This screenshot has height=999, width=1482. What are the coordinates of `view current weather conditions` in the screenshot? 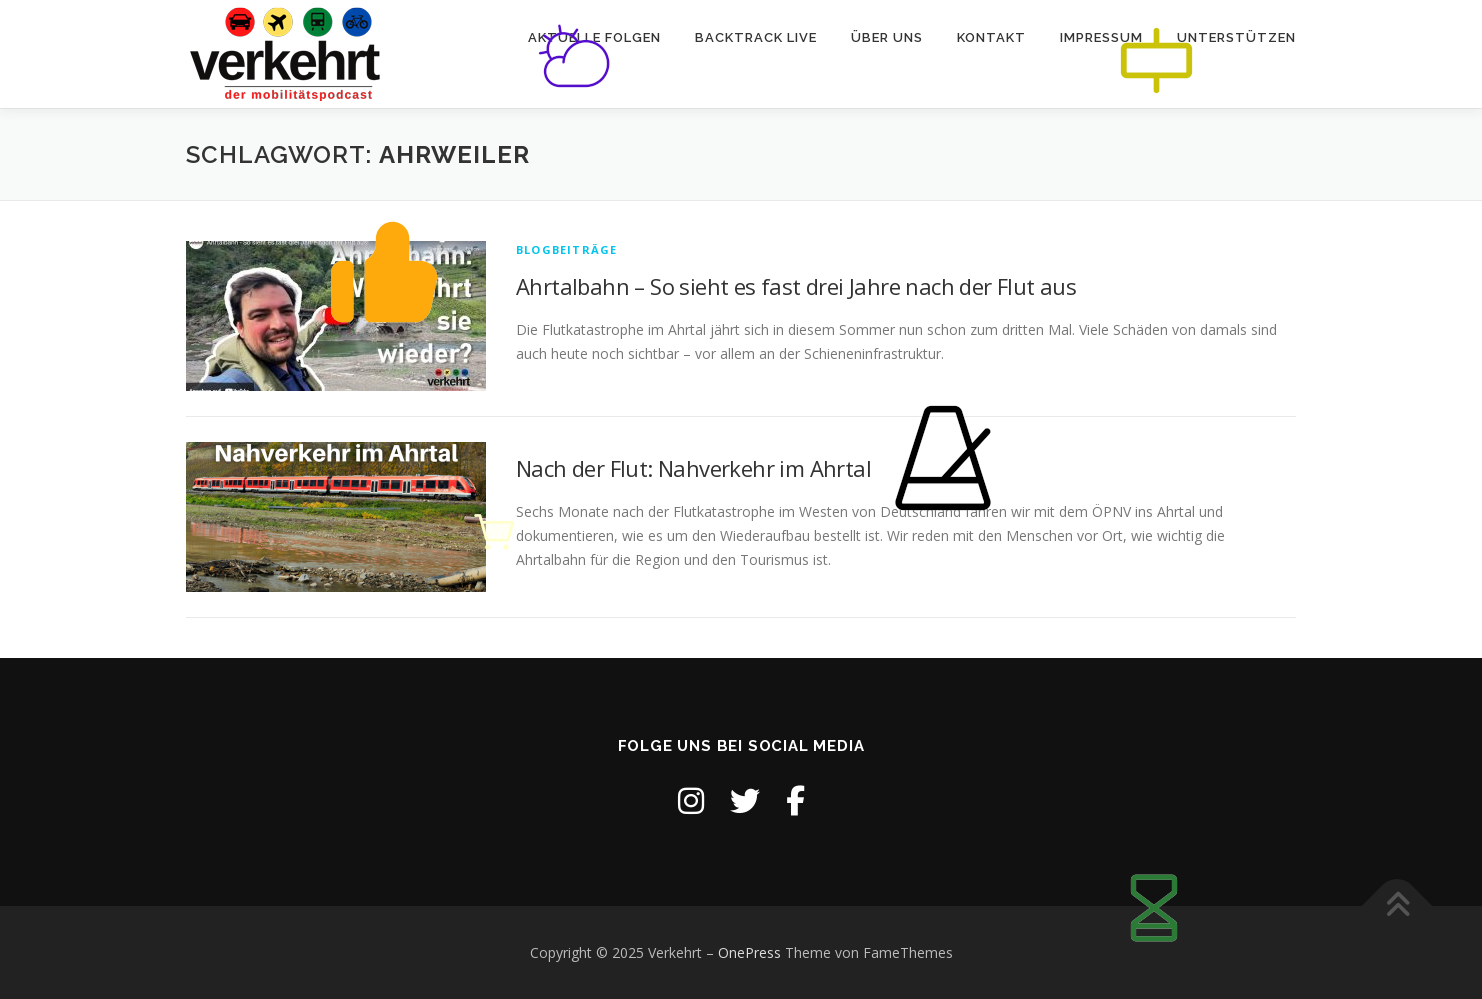 It's located at (574, 57).